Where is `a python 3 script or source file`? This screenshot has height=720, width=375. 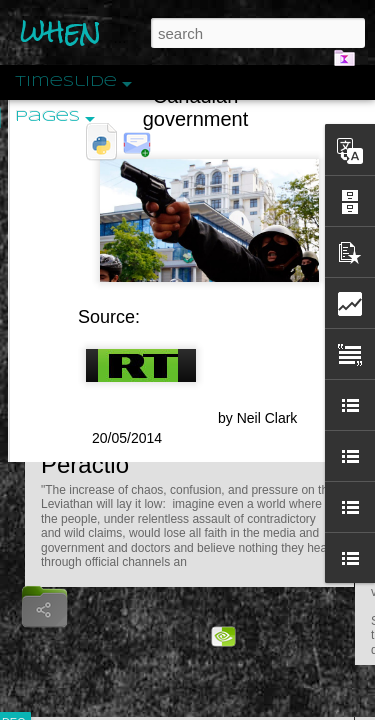
a python 3 script or source file is located at coordinates (101, 141).